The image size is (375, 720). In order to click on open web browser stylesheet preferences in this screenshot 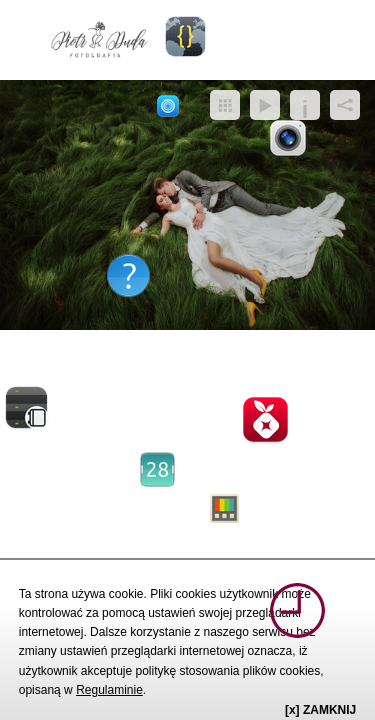, I will do `click(185, 36)`.